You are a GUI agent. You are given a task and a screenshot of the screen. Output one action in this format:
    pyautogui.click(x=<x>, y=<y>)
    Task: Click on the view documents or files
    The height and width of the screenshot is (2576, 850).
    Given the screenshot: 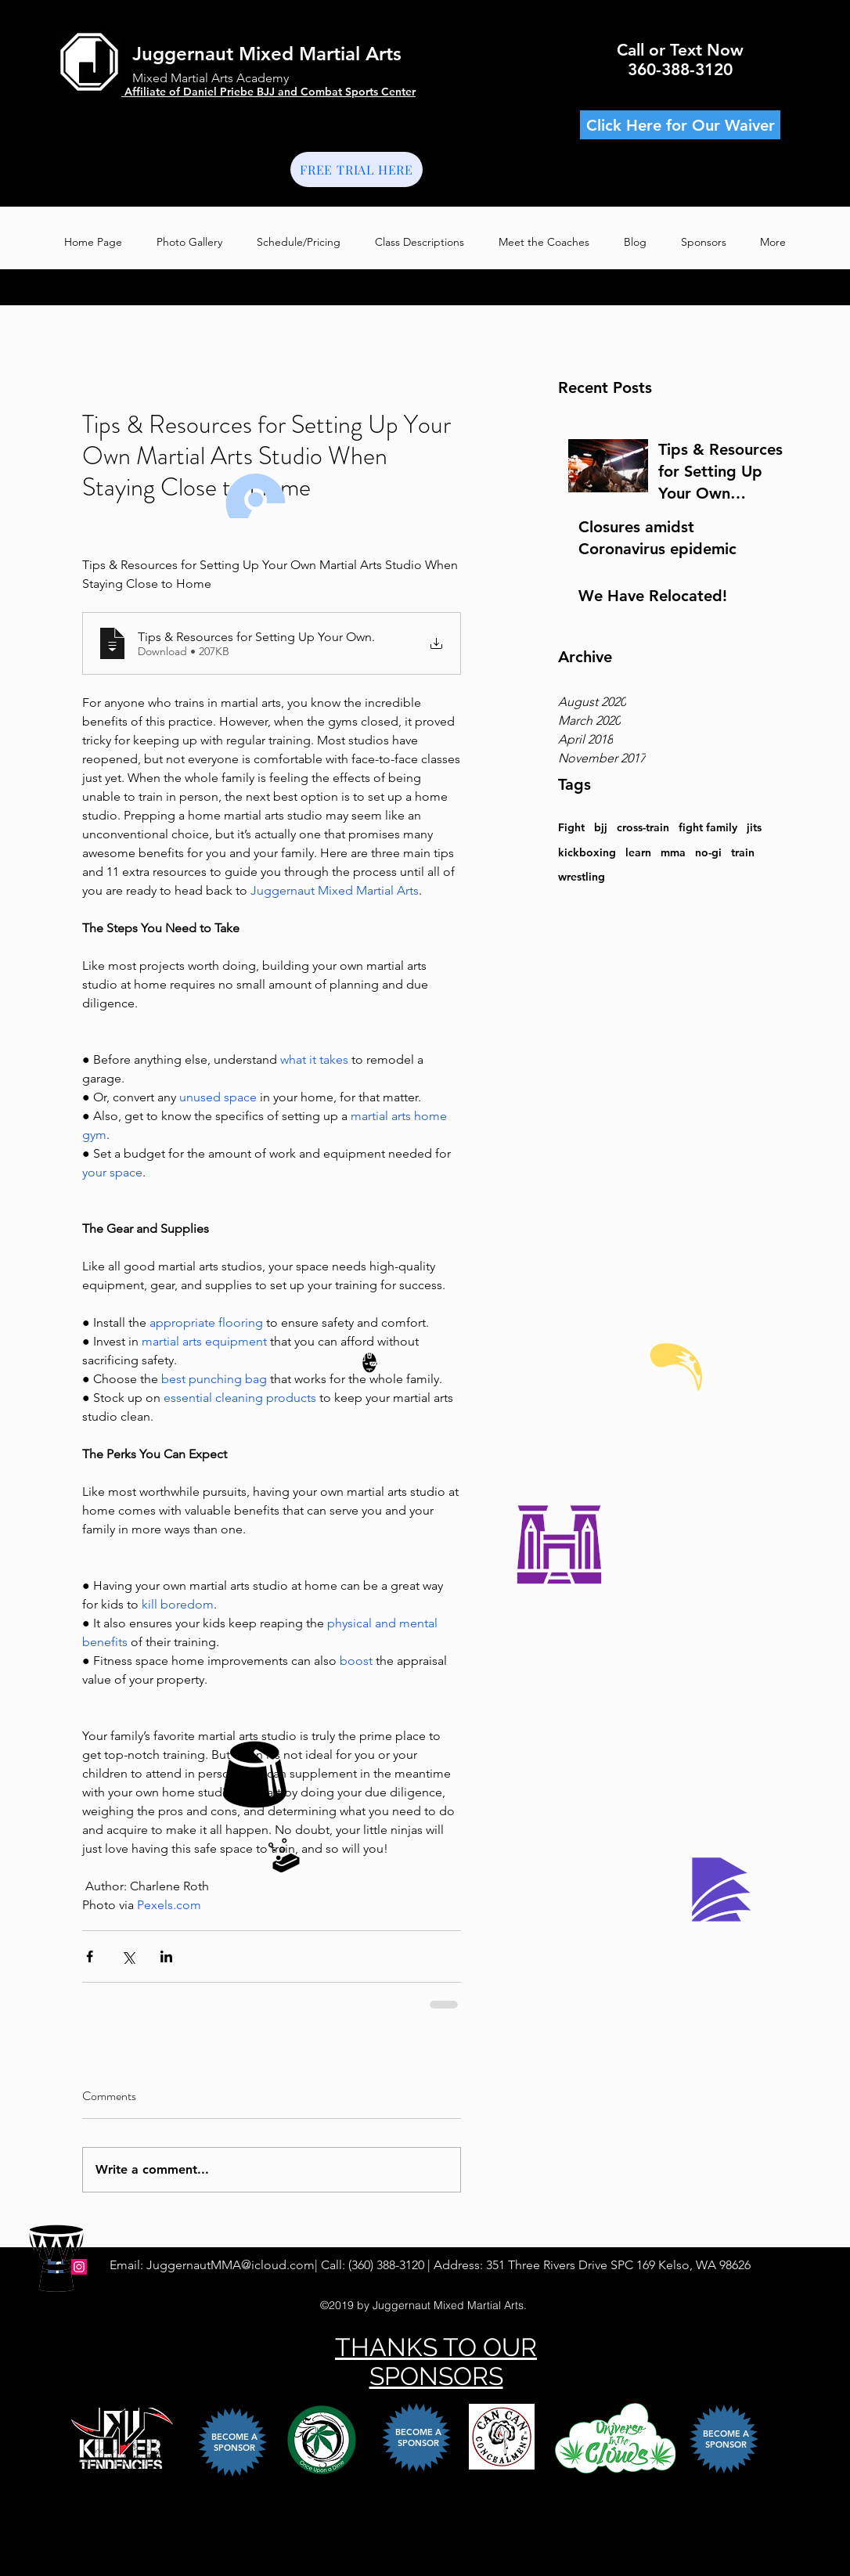 What is the action you would take?
    pyautogui.click(x=724, y=1890)
    